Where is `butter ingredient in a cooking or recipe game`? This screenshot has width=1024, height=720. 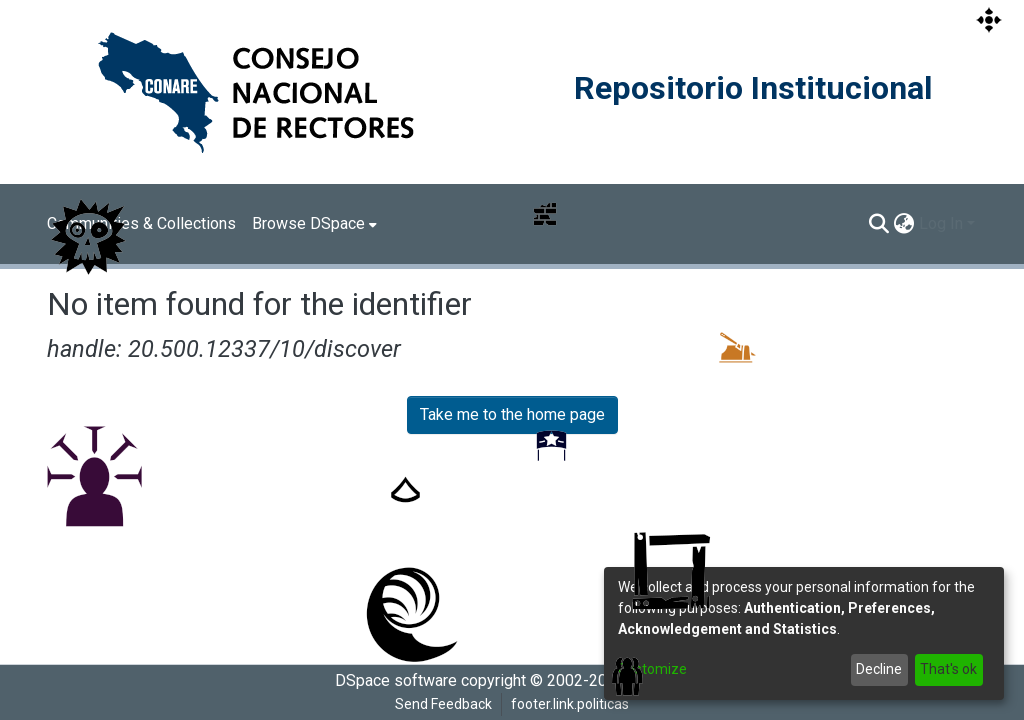 butter ingredient in a cooking or recipe game is located at coordinates (737, 347).